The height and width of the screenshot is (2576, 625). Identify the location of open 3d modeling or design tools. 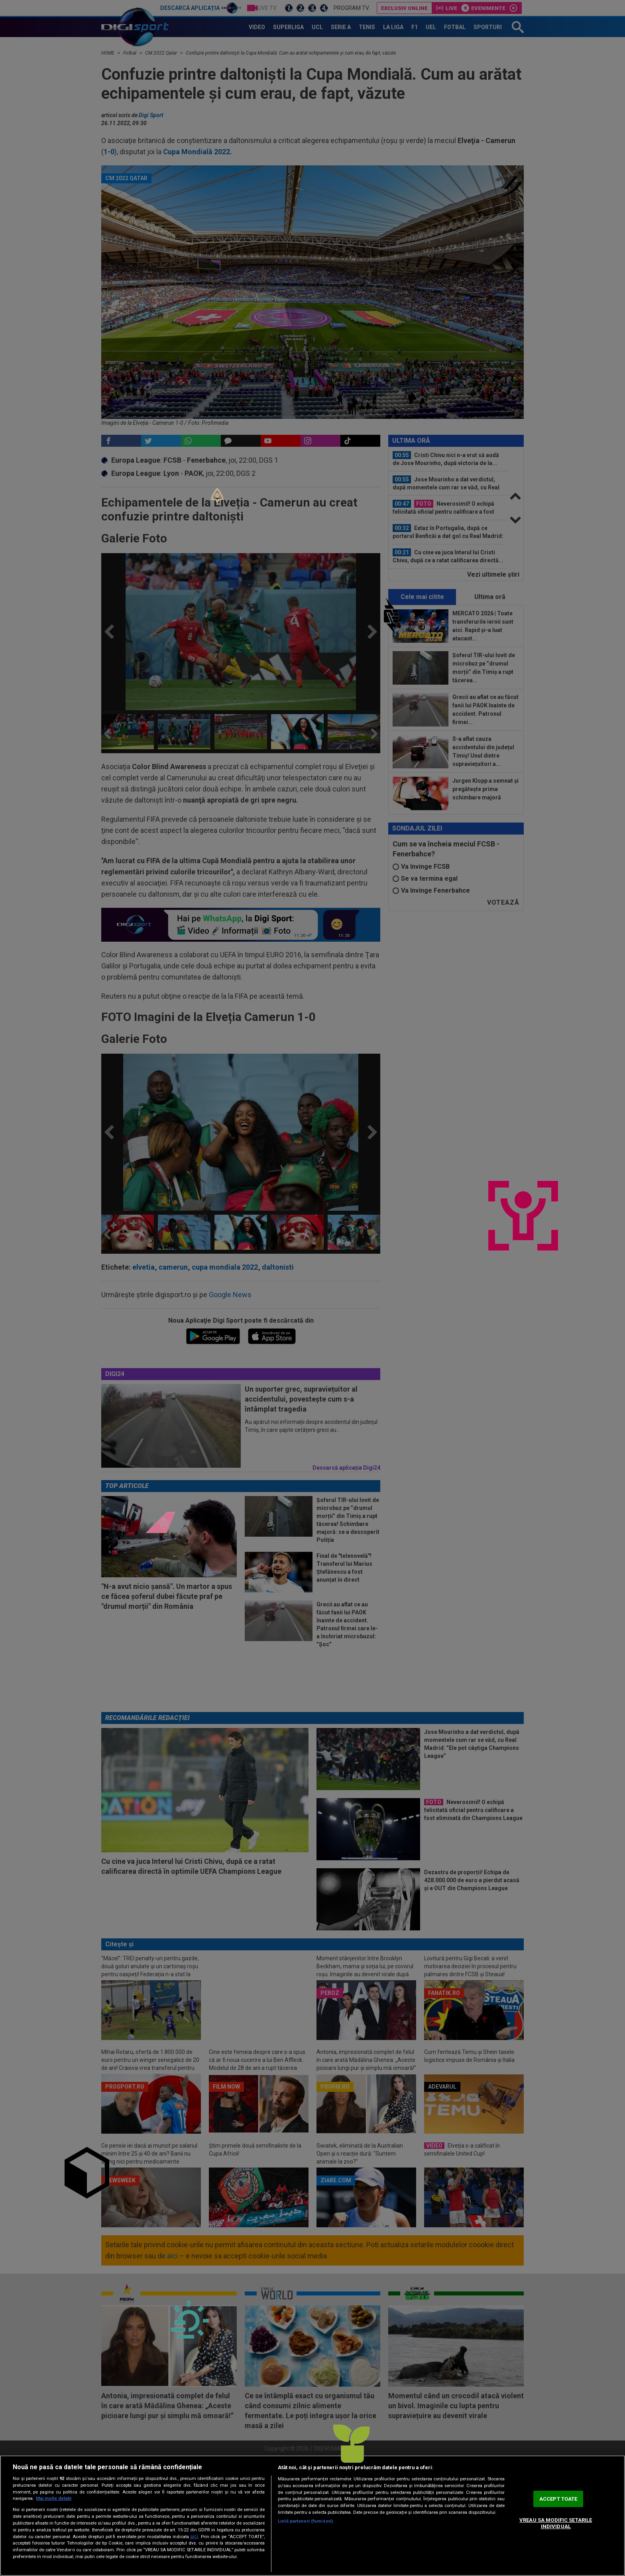
(87, 2173).